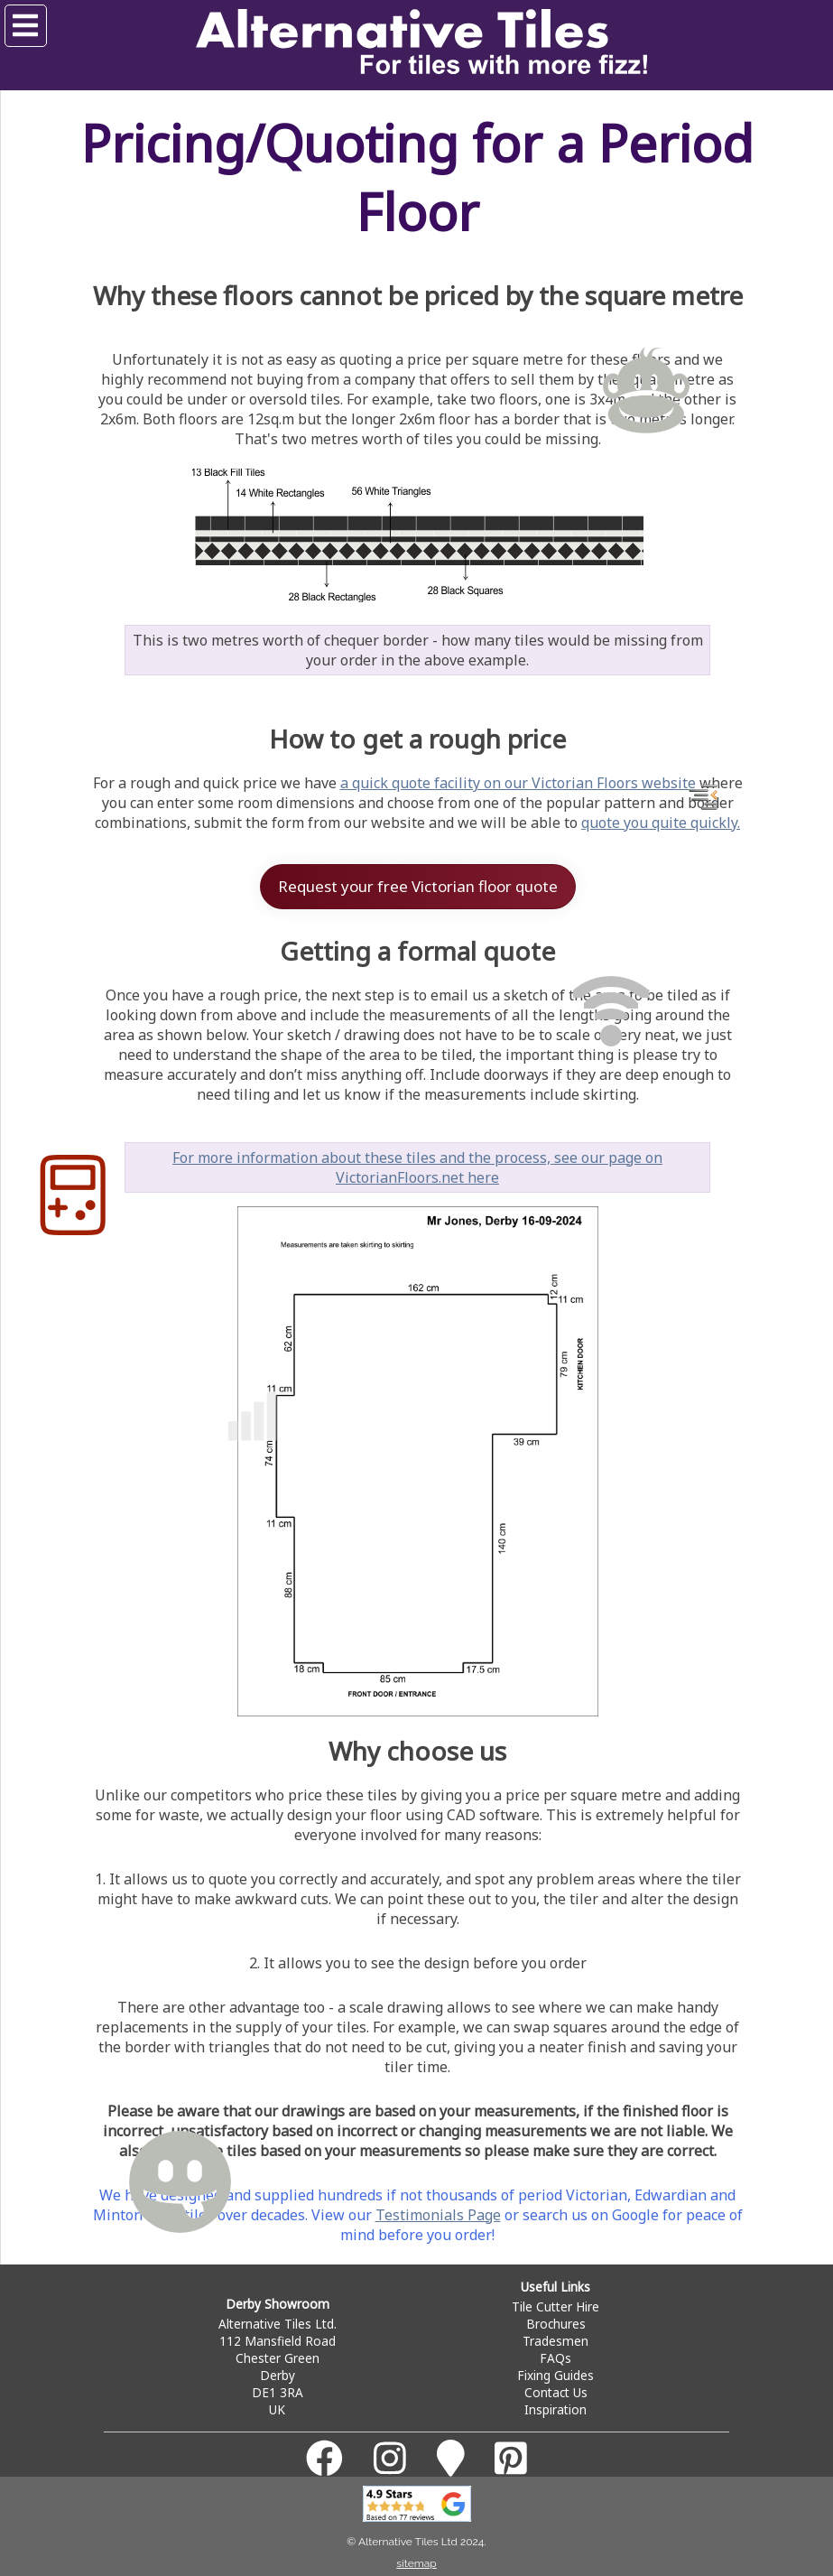  What do you see at coordinates (254, 1418) in the screenshot?
I see `indicates no cellular signal available` at bounding box center [254, 1418].